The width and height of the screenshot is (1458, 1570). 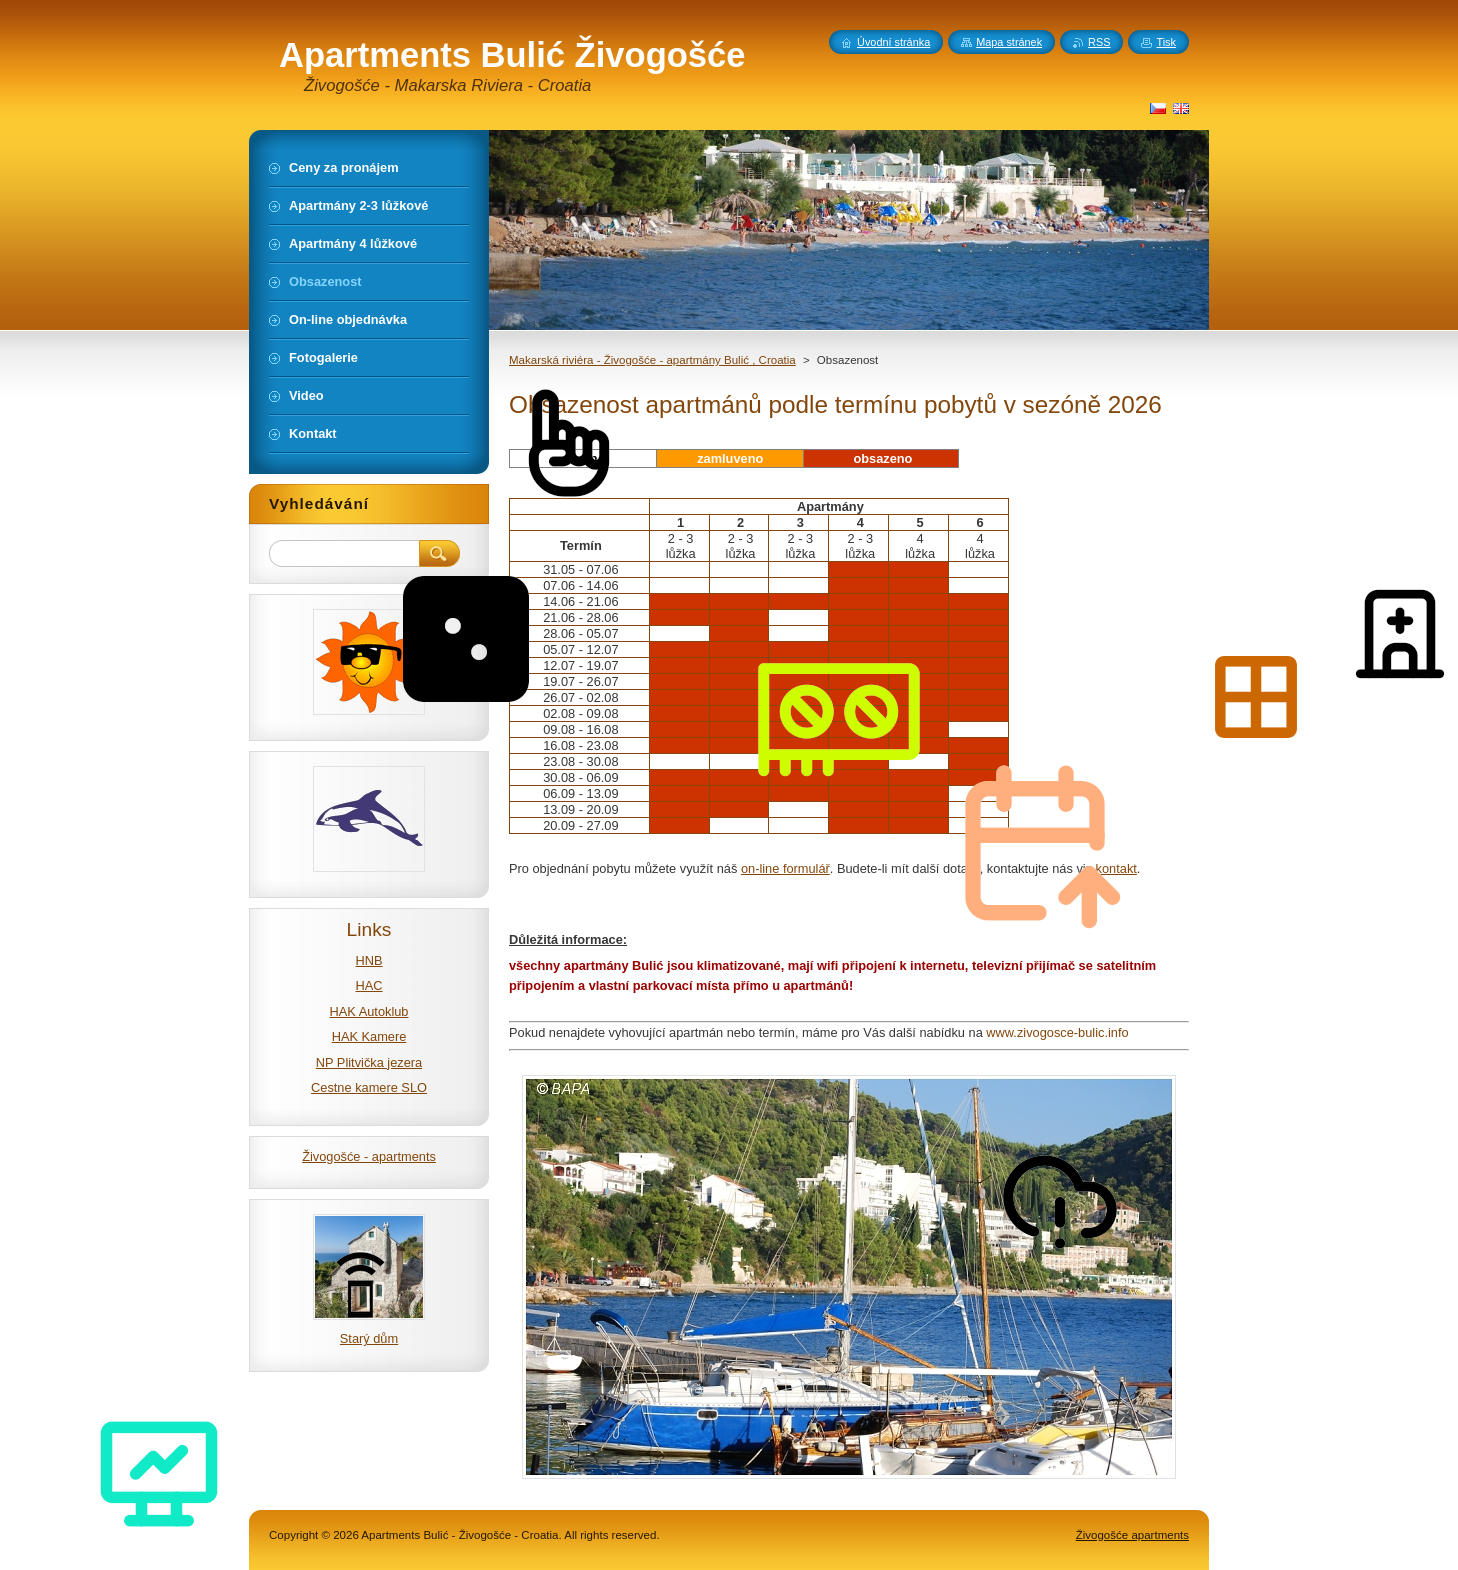 What do you see at coordinates (466, 639) in the screenshot?
I see `roll dice or randomize selection` at bounding box center [466, 639].